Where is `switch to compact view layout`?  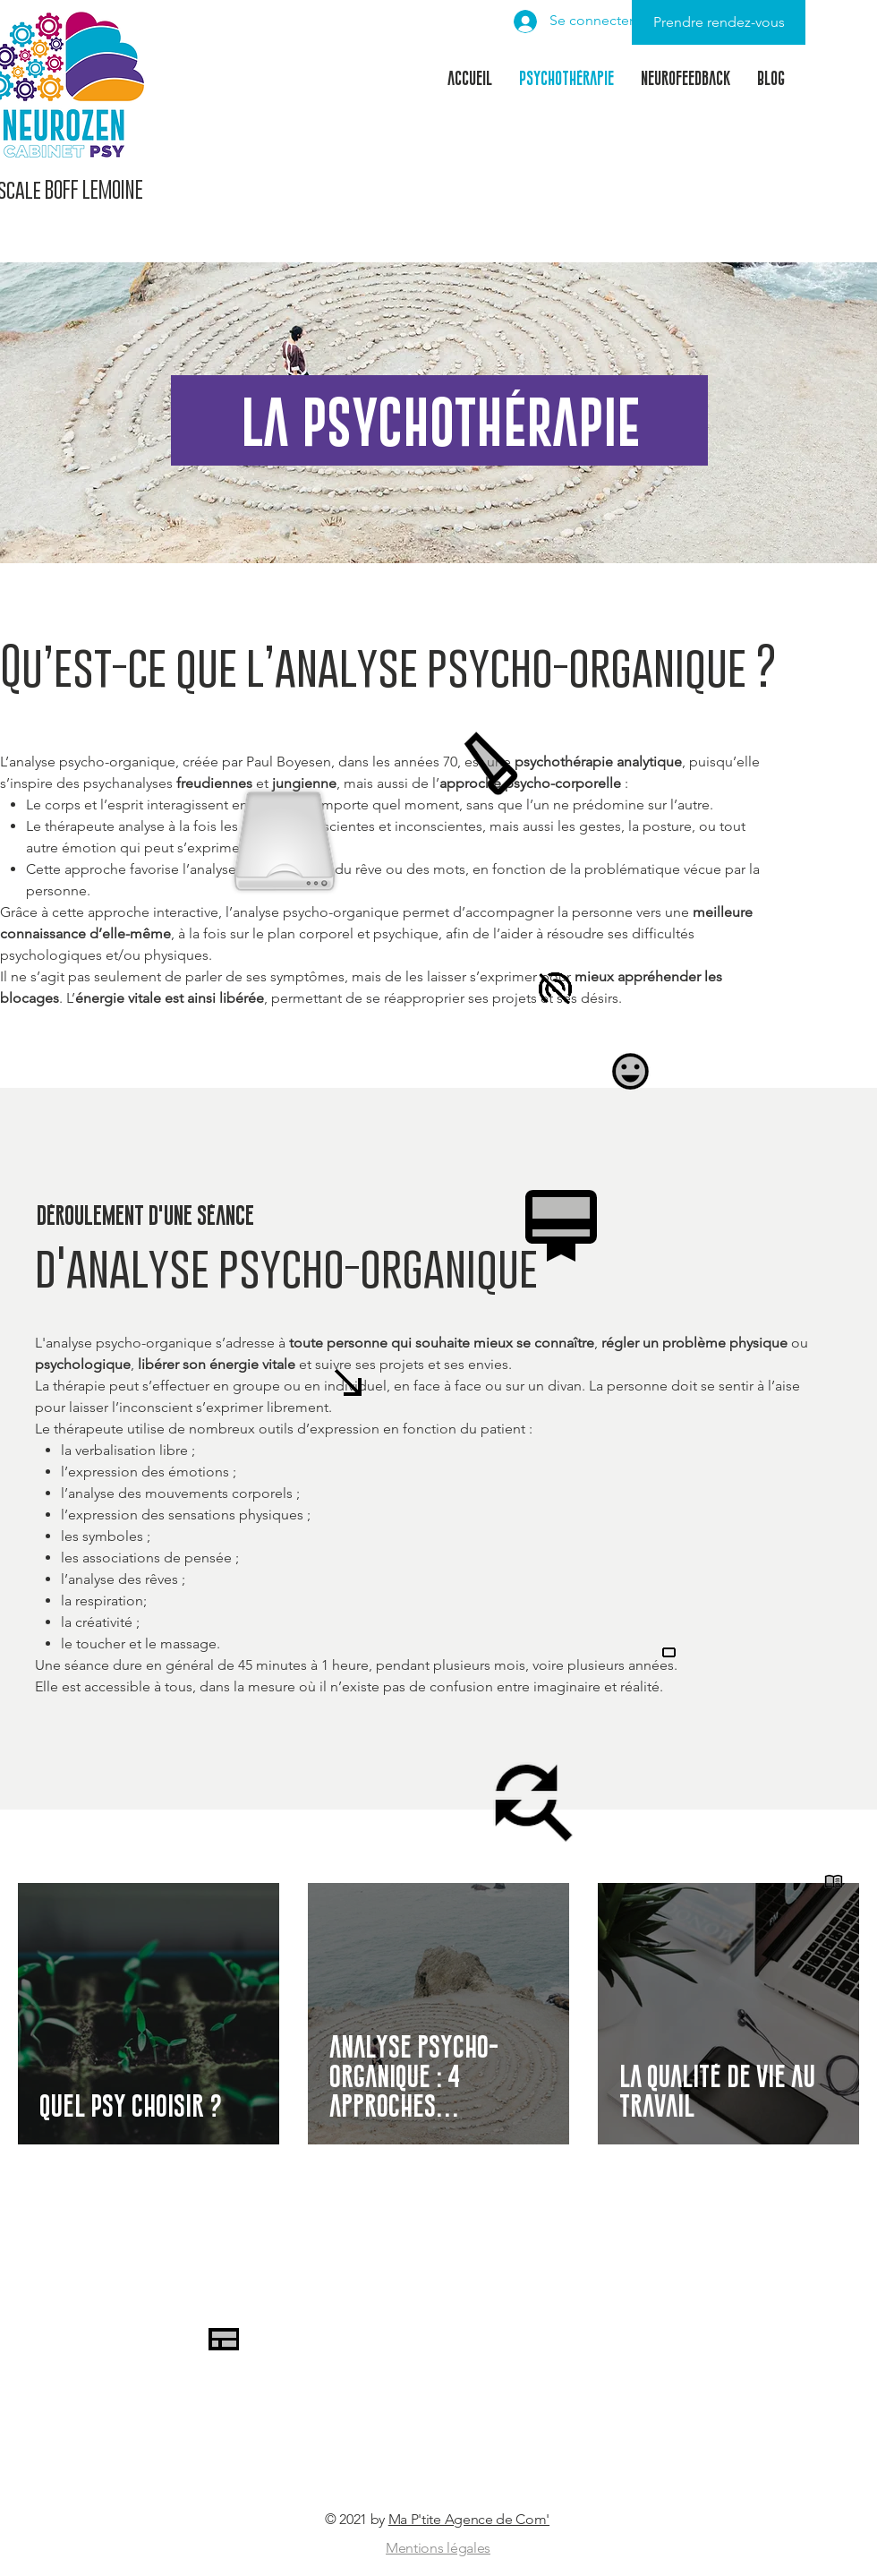
switch to compact view layout is located at coordinates (223, 2339).